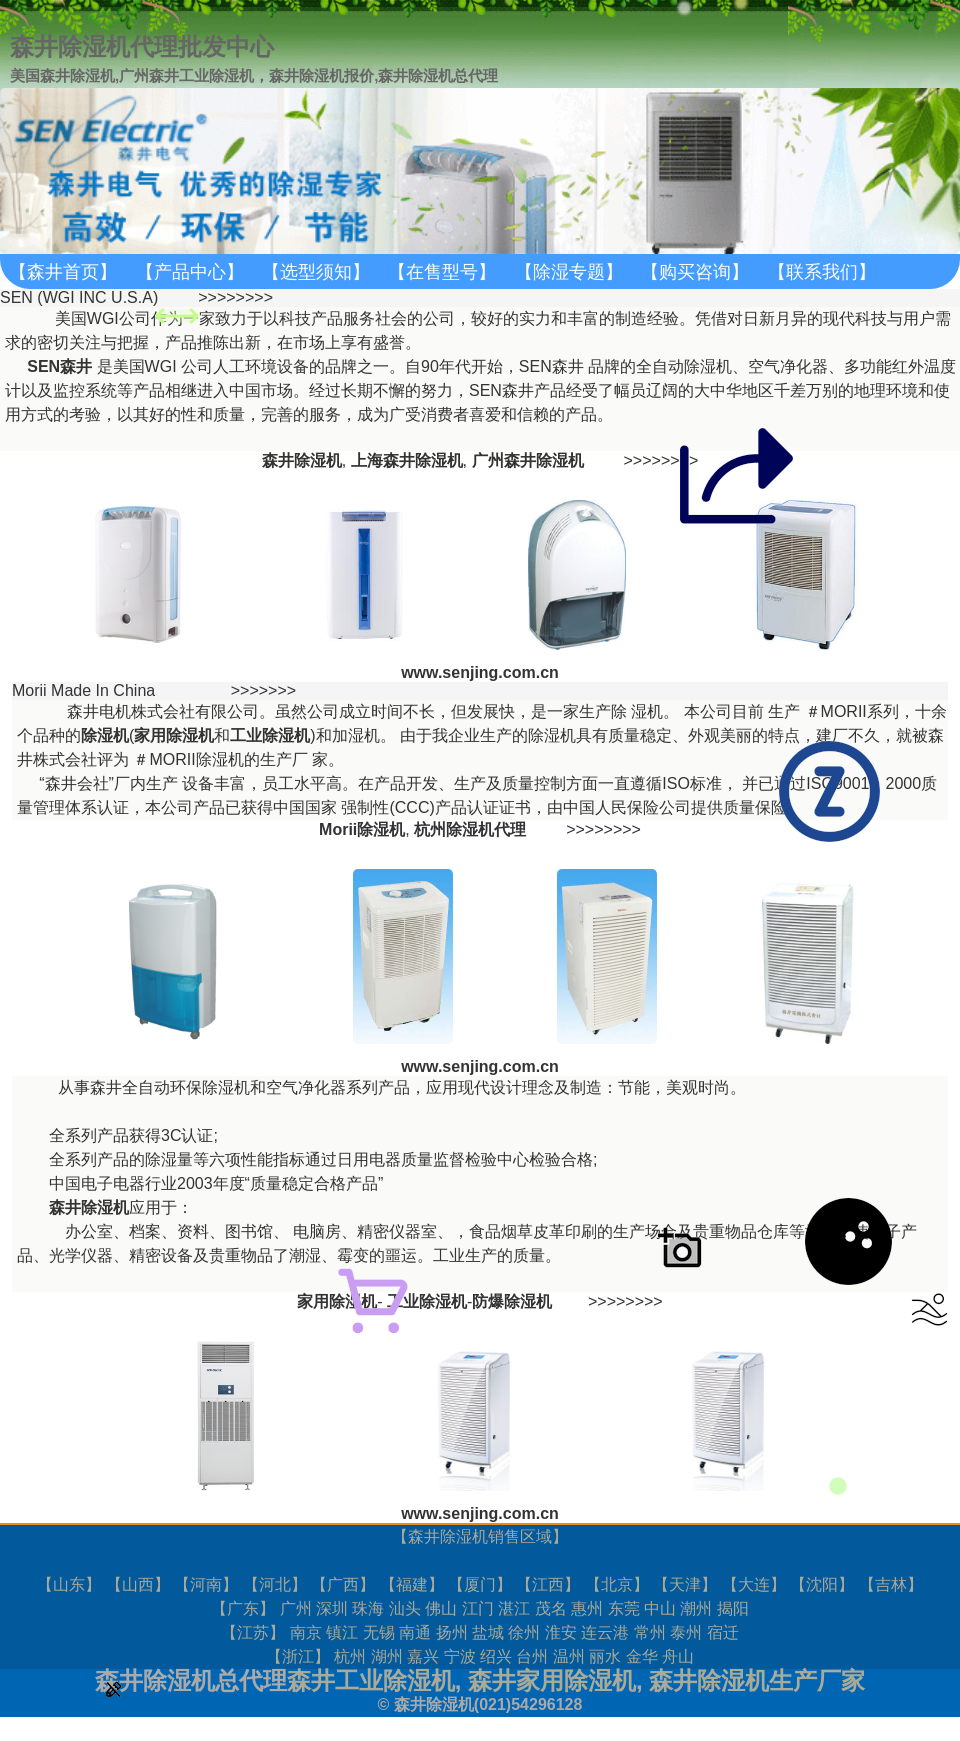  What do you see at coordinates (177, 316) in the screenshot?
I see `resize element horizontally` at bounding box center [177, 316].